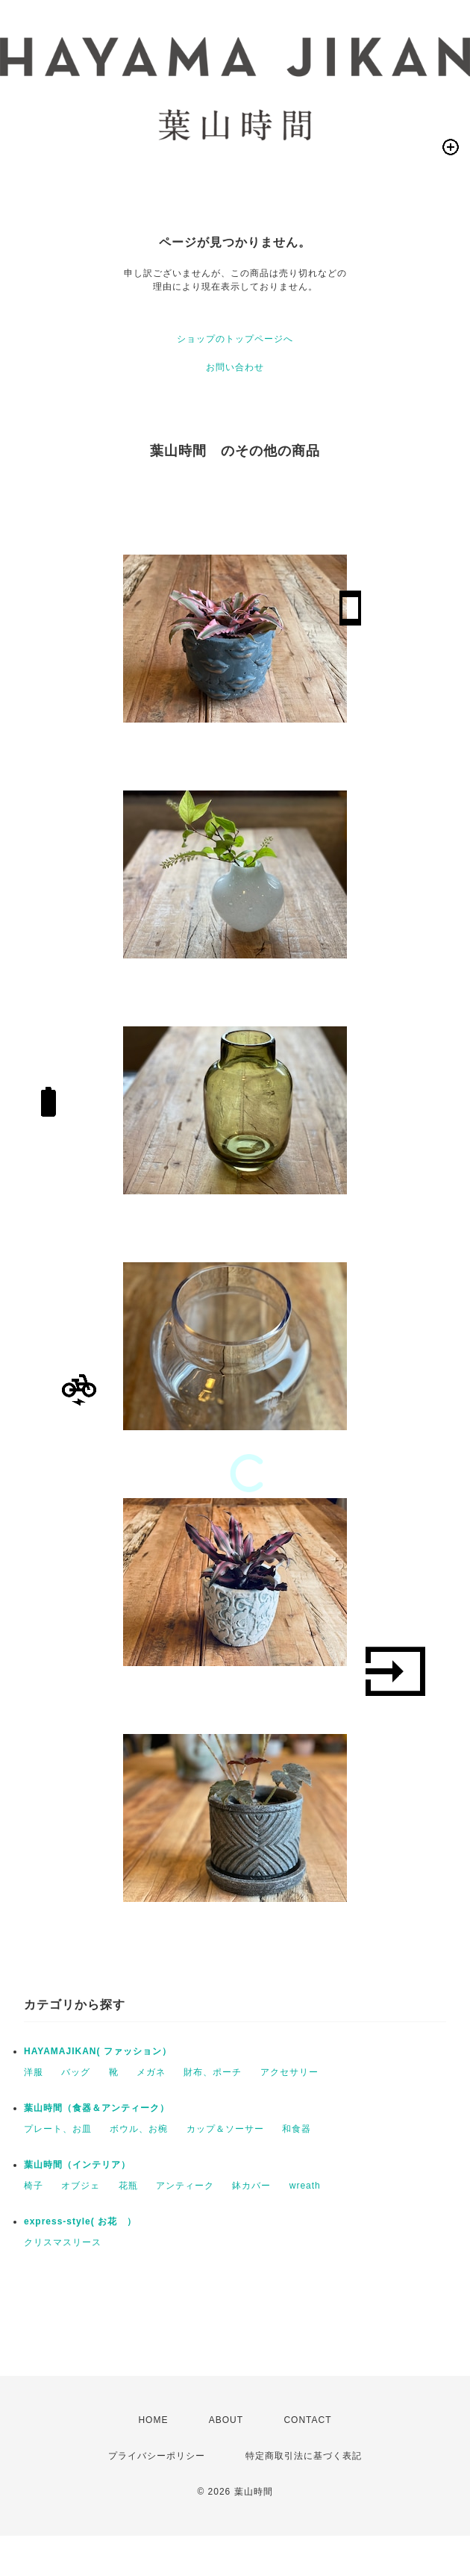  What do you see at coordinates (246, 1473) in the screenshot?
I see `indicates the letter C or a C-related category` at bounding box center [246, 1473].